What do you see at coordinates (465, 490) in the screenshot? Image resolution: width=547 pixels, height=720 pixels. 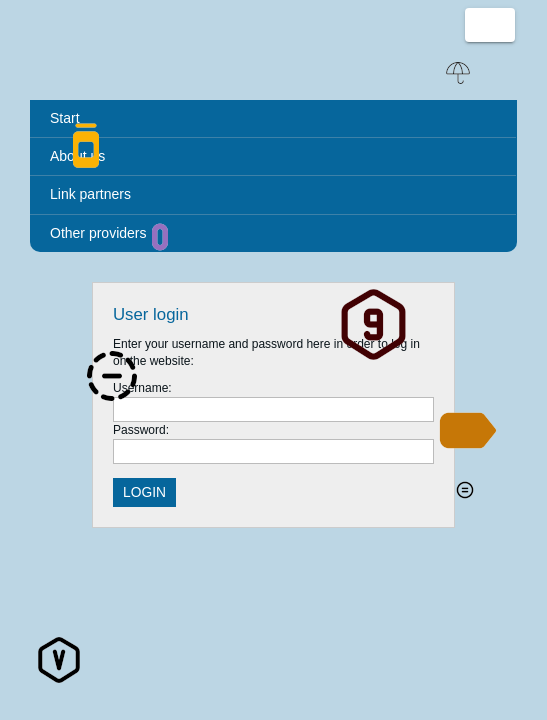 I see `indicates creative commons no-derivatives license` at bounding box center [465, 490].